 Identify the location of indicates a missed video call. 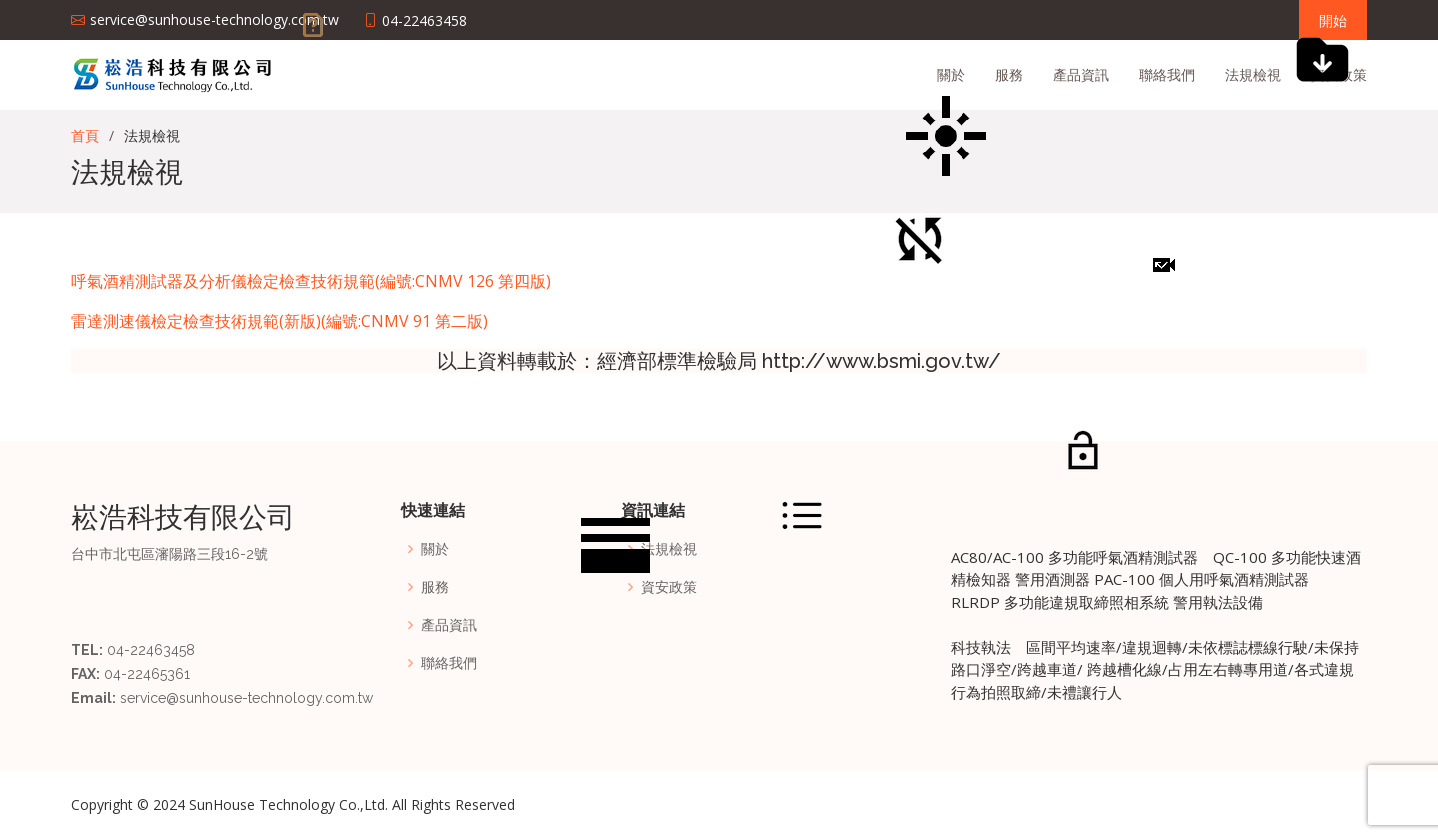
(1164, 265).